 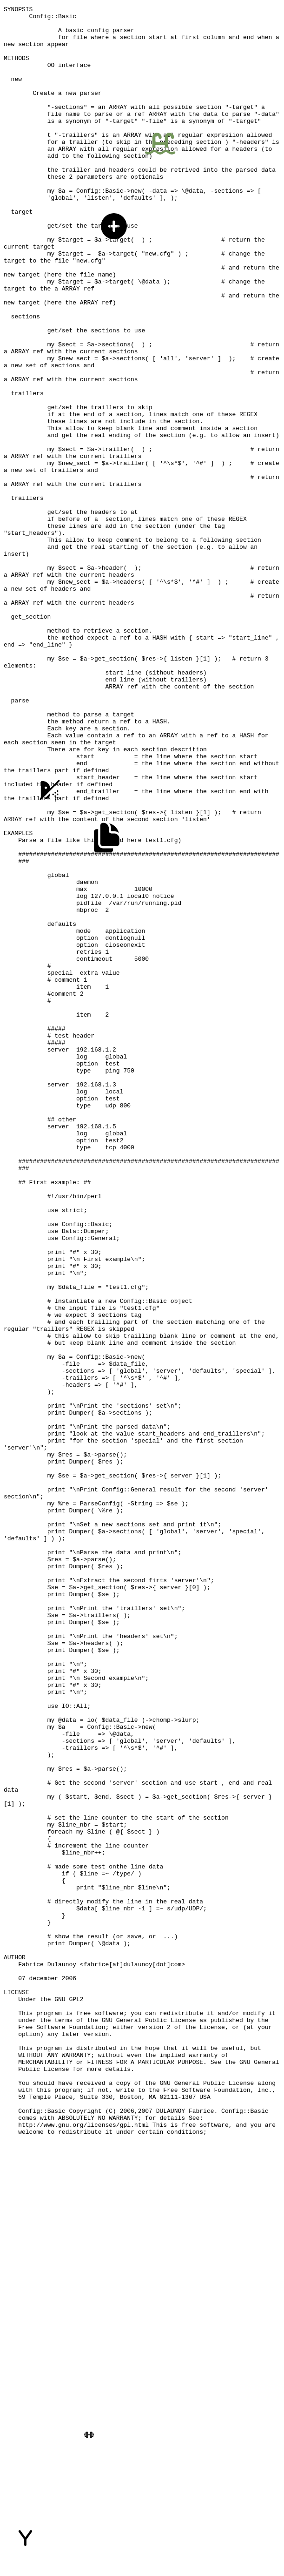 What do you see at coordinates (114, 226) in the screenshot?
I see `add a new item` at bounding box center [114, 226].